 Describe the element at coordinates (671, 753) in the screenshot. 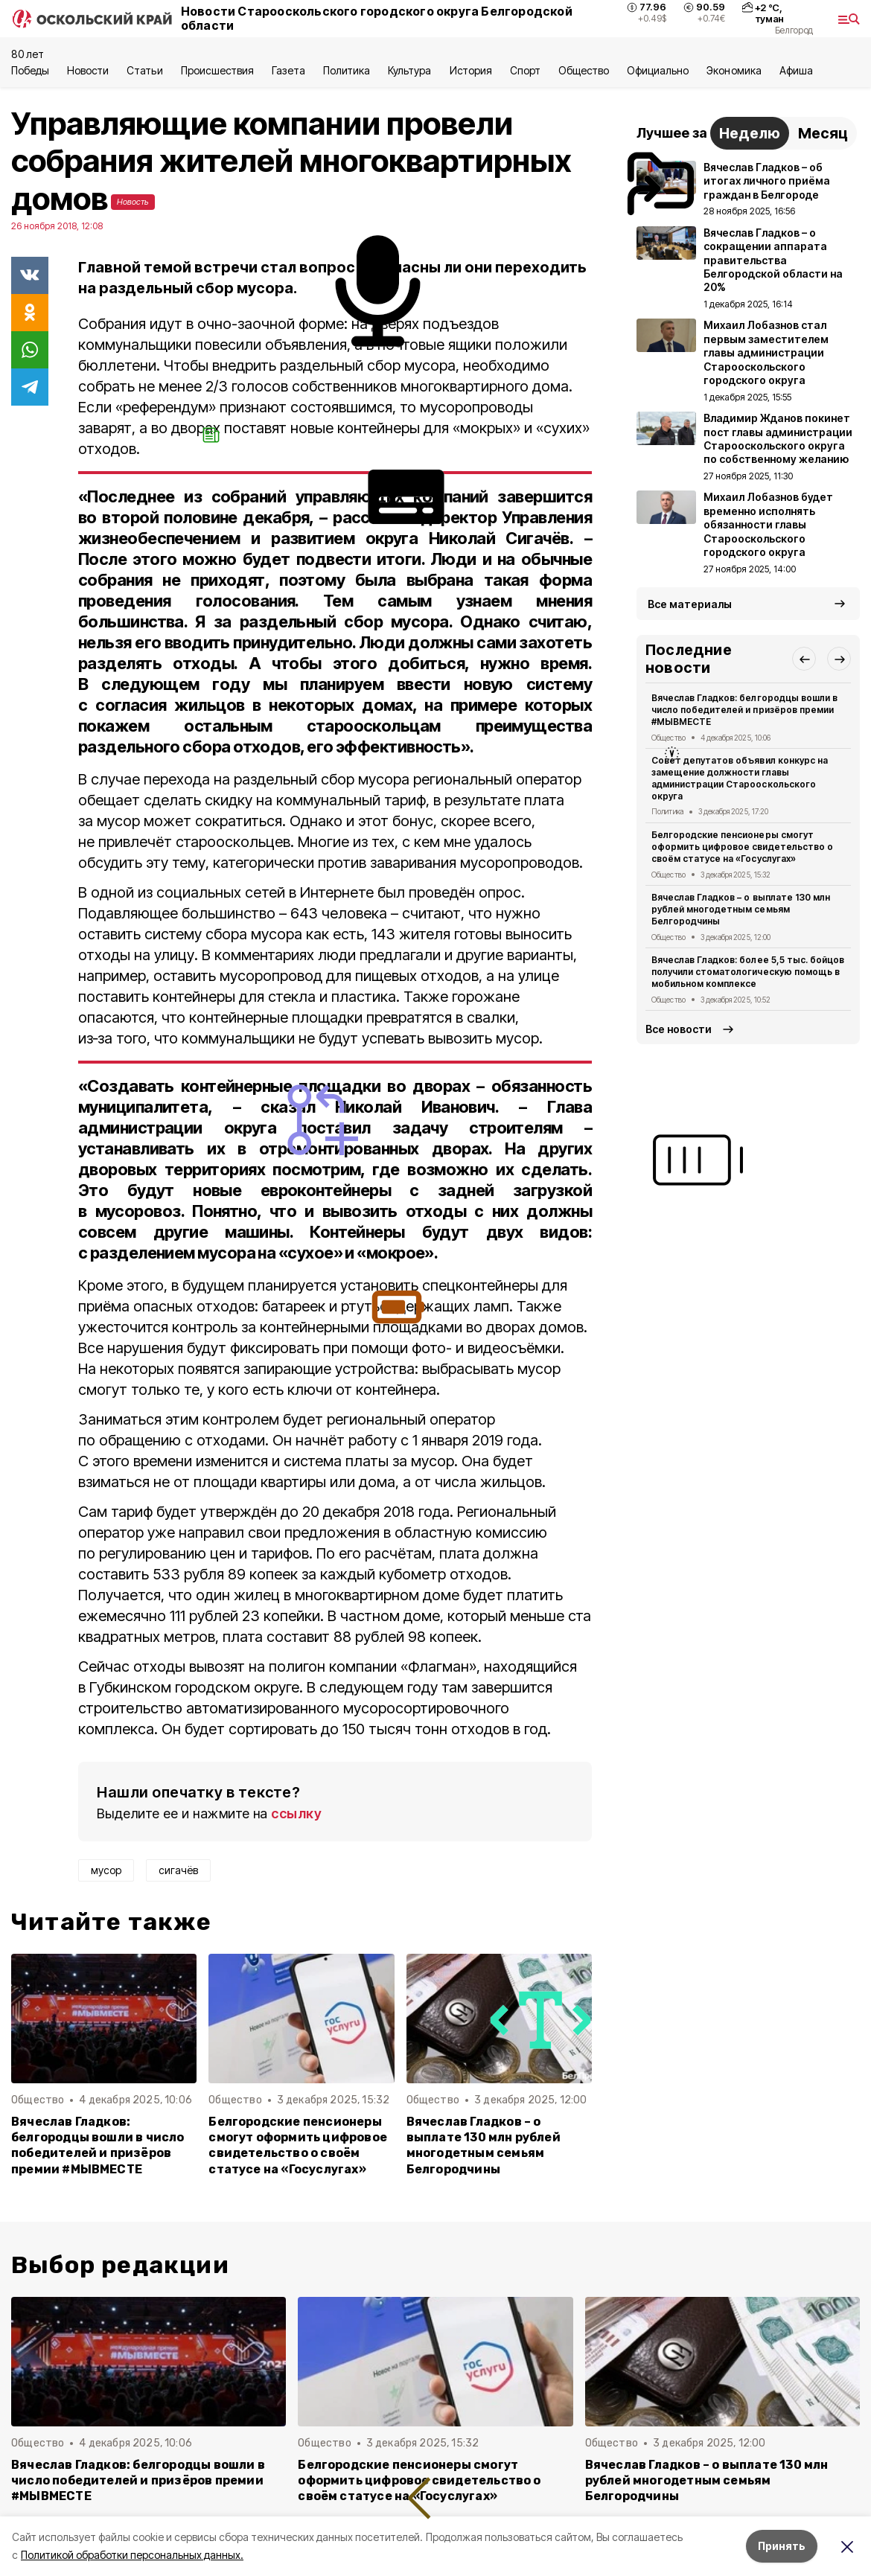

I see `indicates a verified or validation status in progress` at that location.